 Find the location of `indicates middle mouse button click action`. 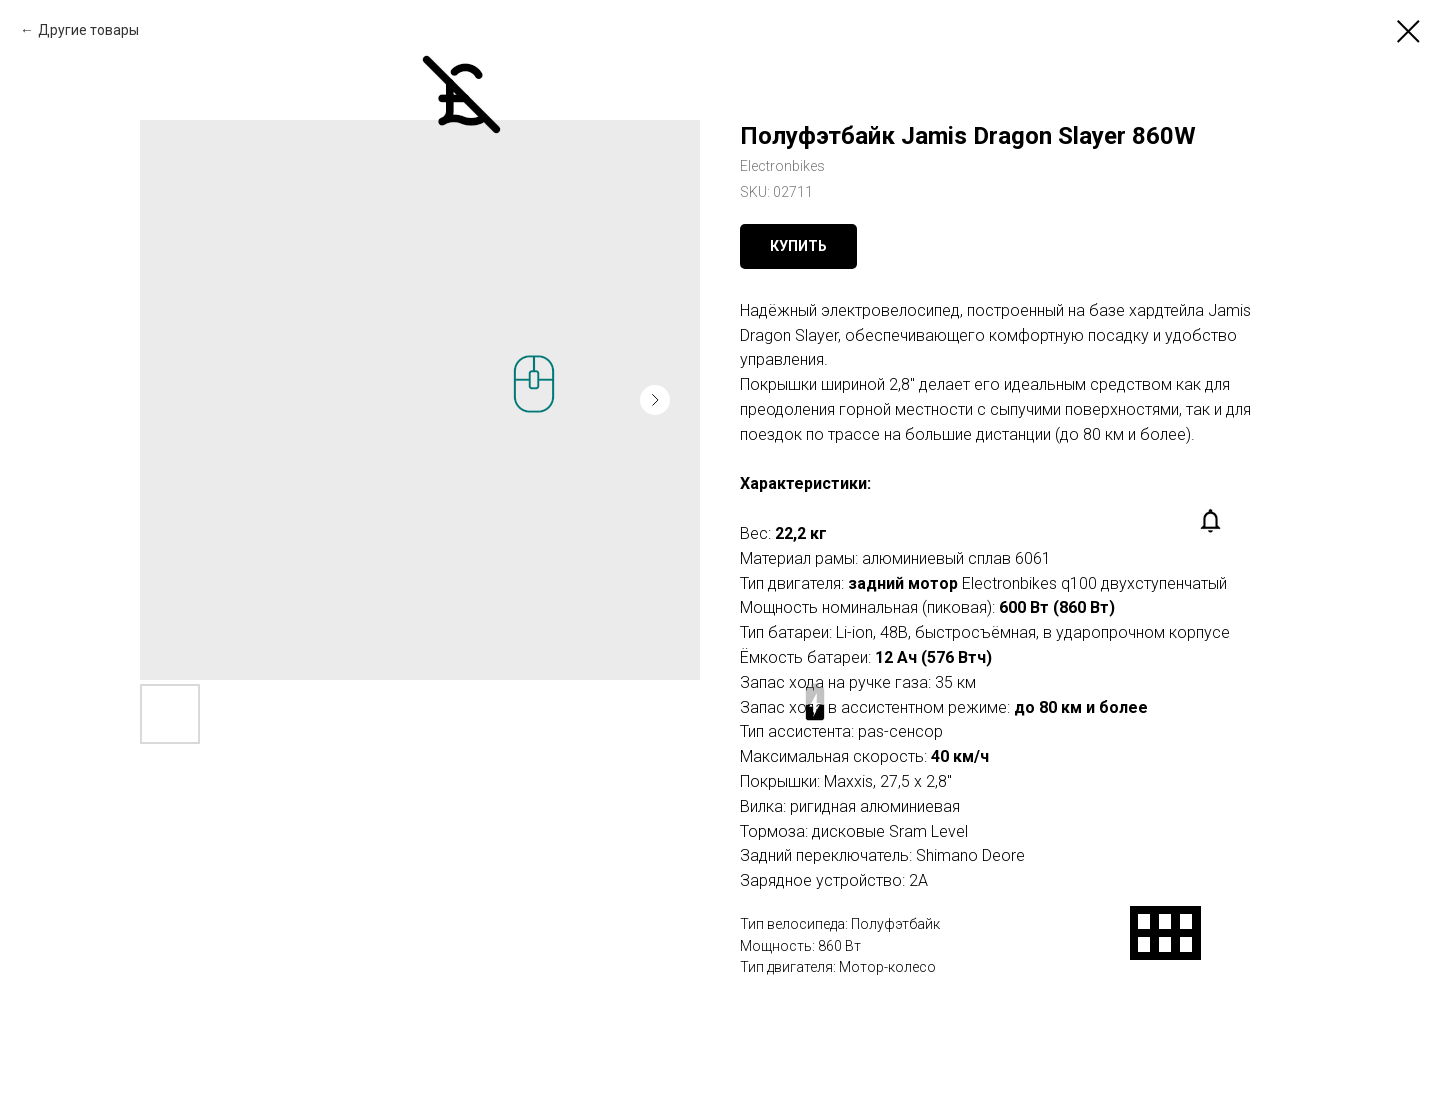

indicates middle mouse button click action is located at coordinates (534, 384).